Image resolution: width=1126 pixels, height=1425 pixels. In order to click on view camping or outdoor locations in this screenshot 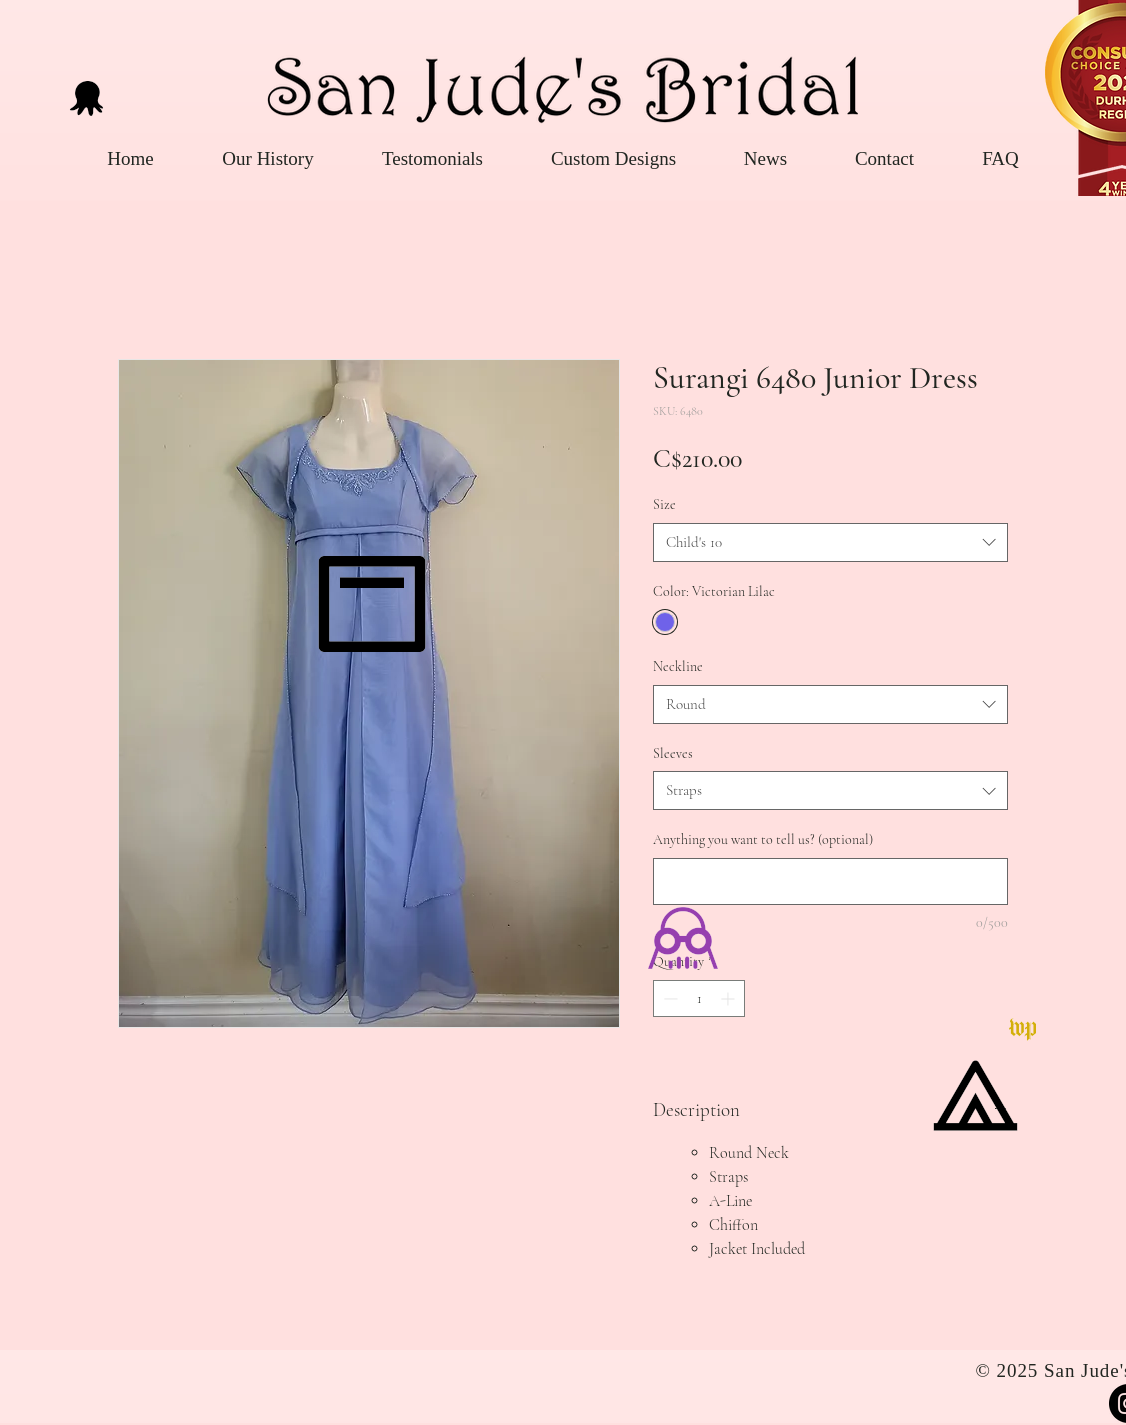, I will do `click(975, 1096)`.